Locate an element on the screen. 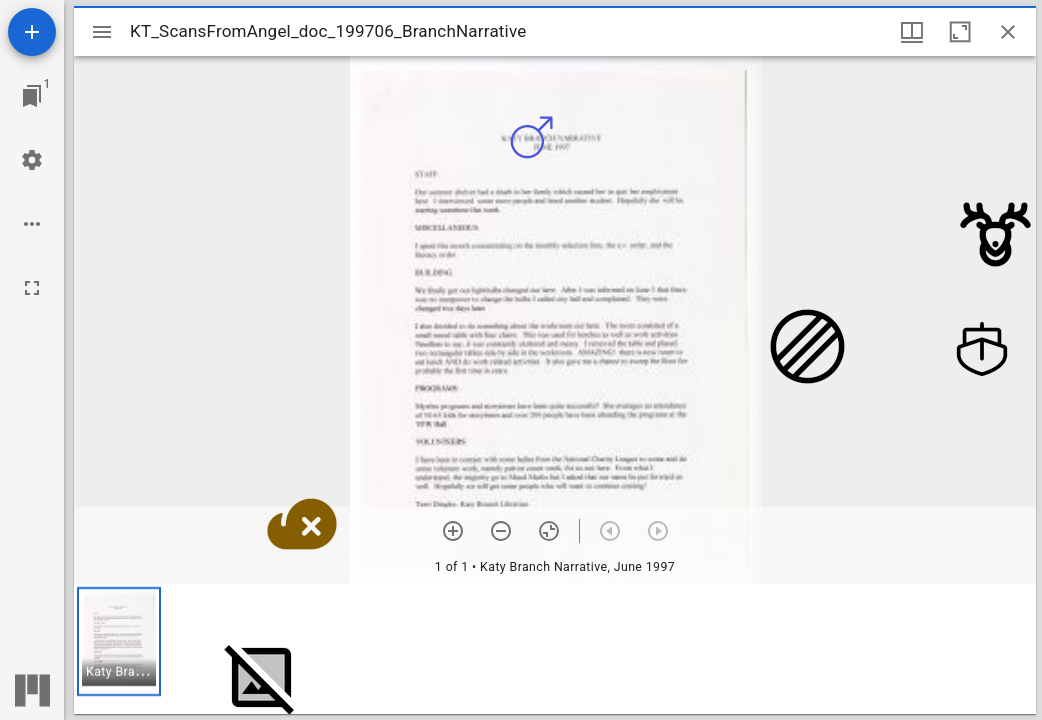 The image size is (1042, 720). indicates restricted or prohibited action is located at coordinates (807, 346).